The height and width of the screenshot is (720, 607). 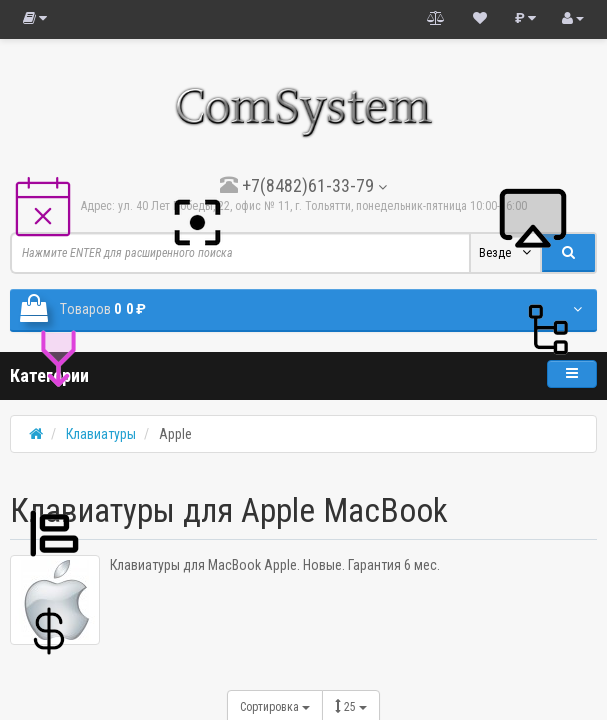 What do you see at coordinates (43, 209) in the screenshot?
I see `cancel or delete an event` at bounding box center [43, 209].